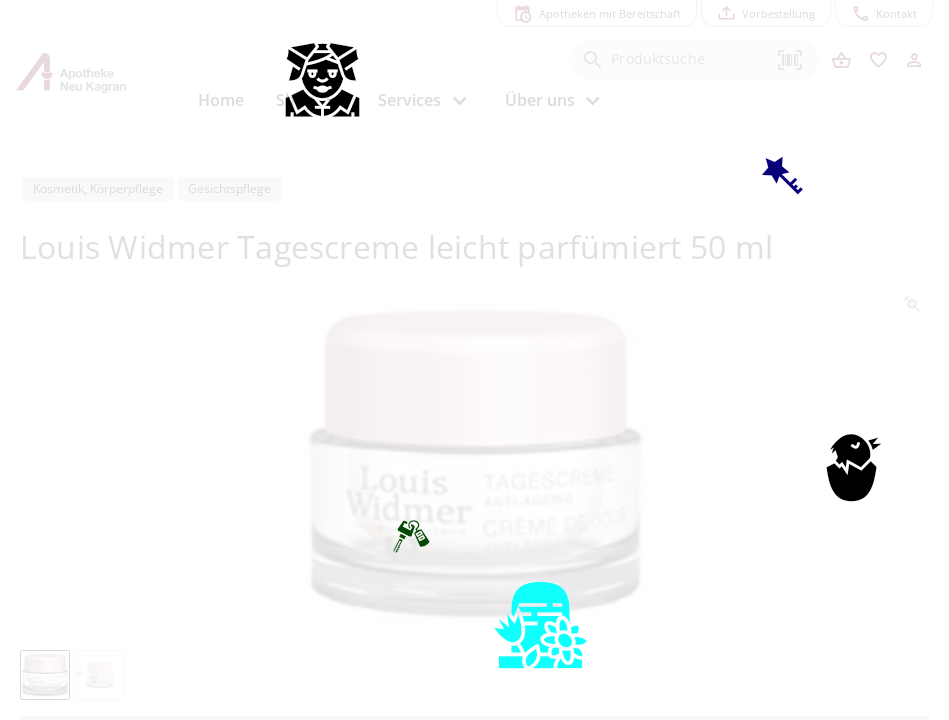  Describe the element at coordinates (411, 536) in the screenshot. I see `access vehicle or car-related features` at that location.